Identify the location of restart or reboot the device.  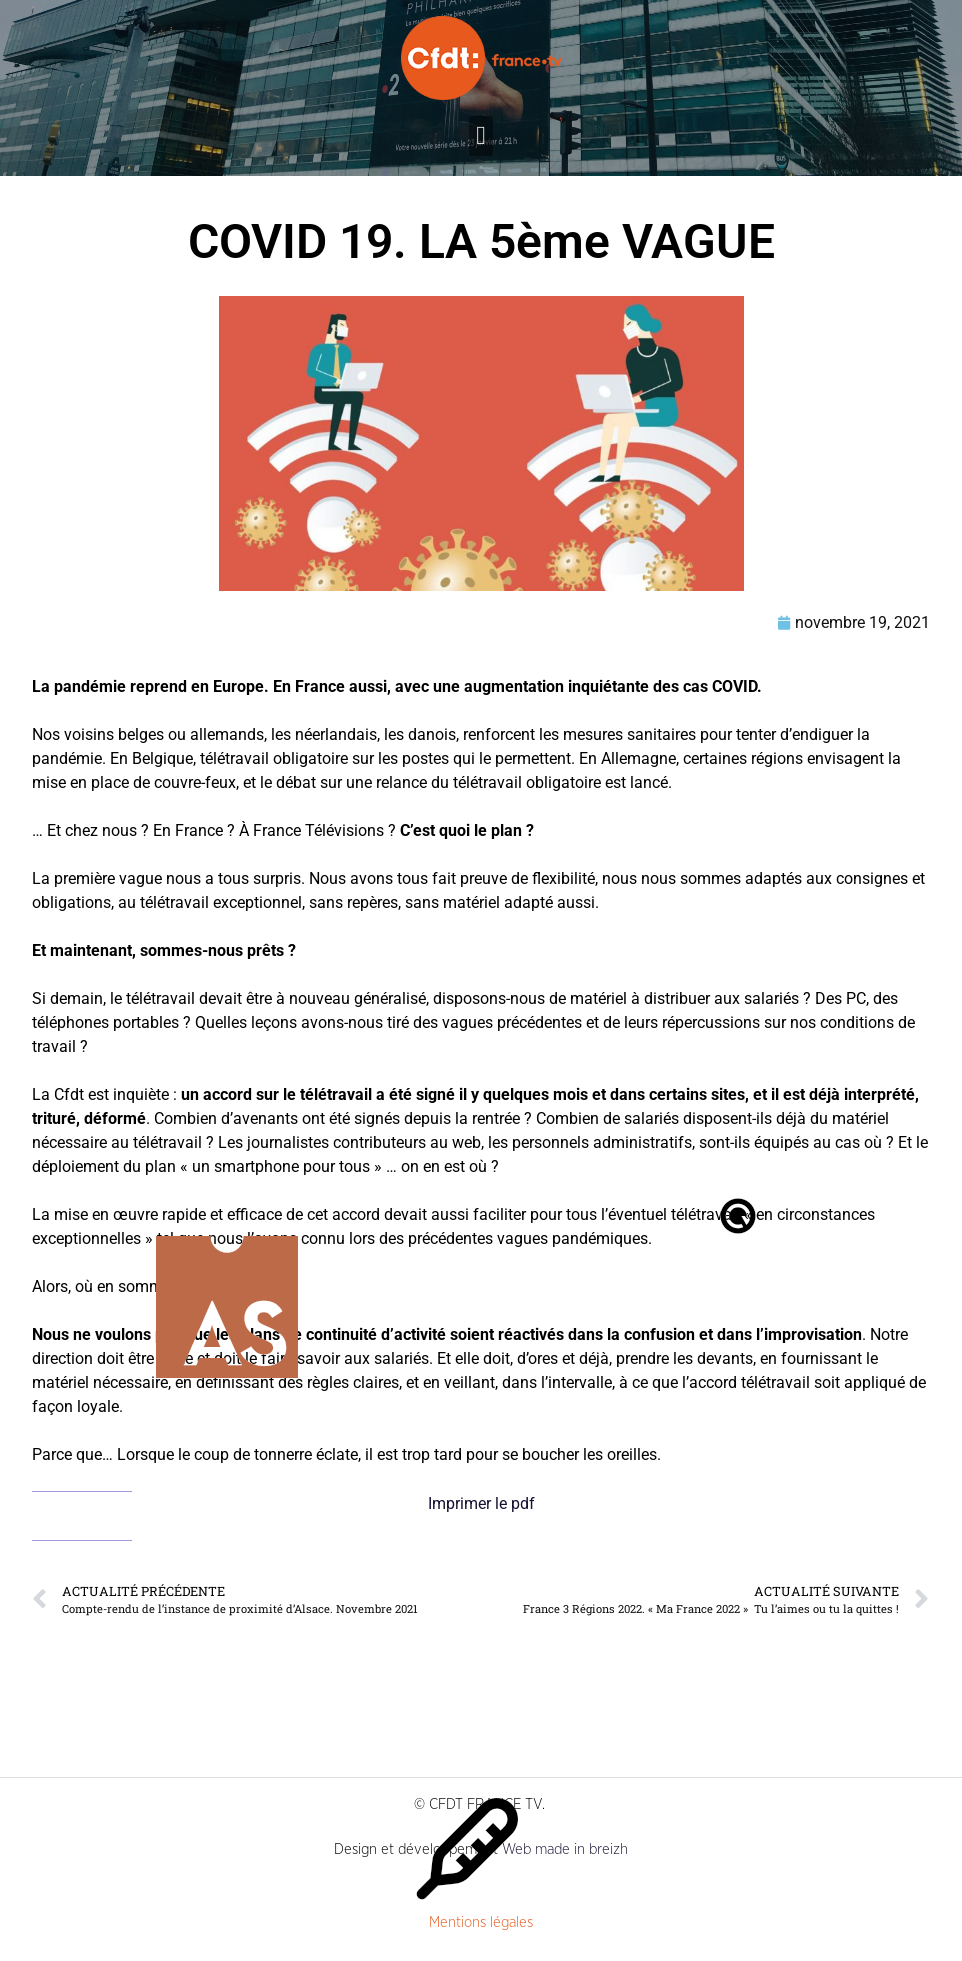
(738, 1216).